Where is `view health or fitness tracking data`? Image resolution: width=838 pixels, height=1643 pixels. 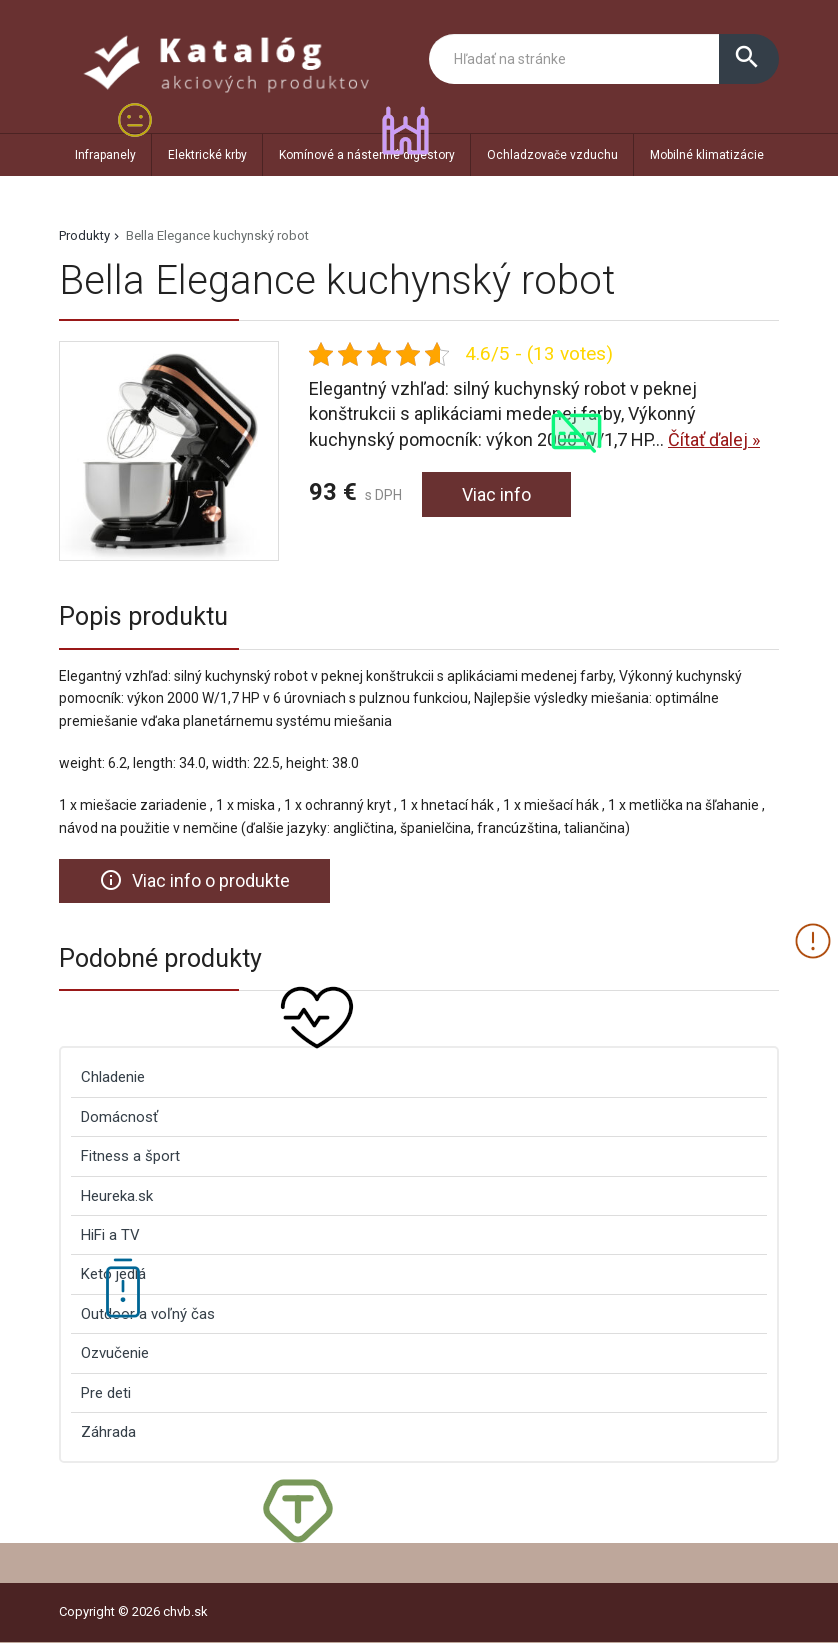 view health or fitness tracking data is located at coordinates (317, 1015).